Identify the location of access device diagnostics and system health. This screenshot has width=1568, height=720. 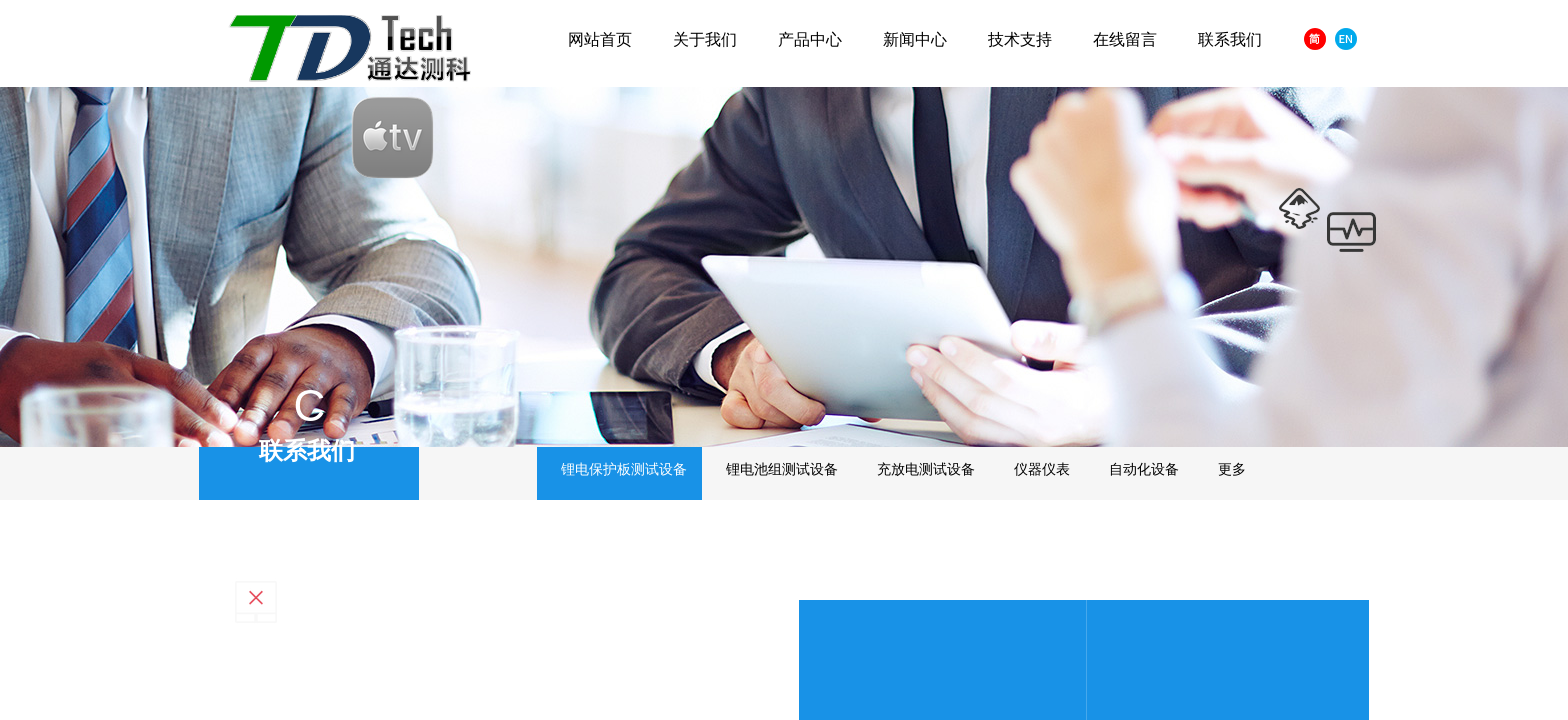
(1351, 230).